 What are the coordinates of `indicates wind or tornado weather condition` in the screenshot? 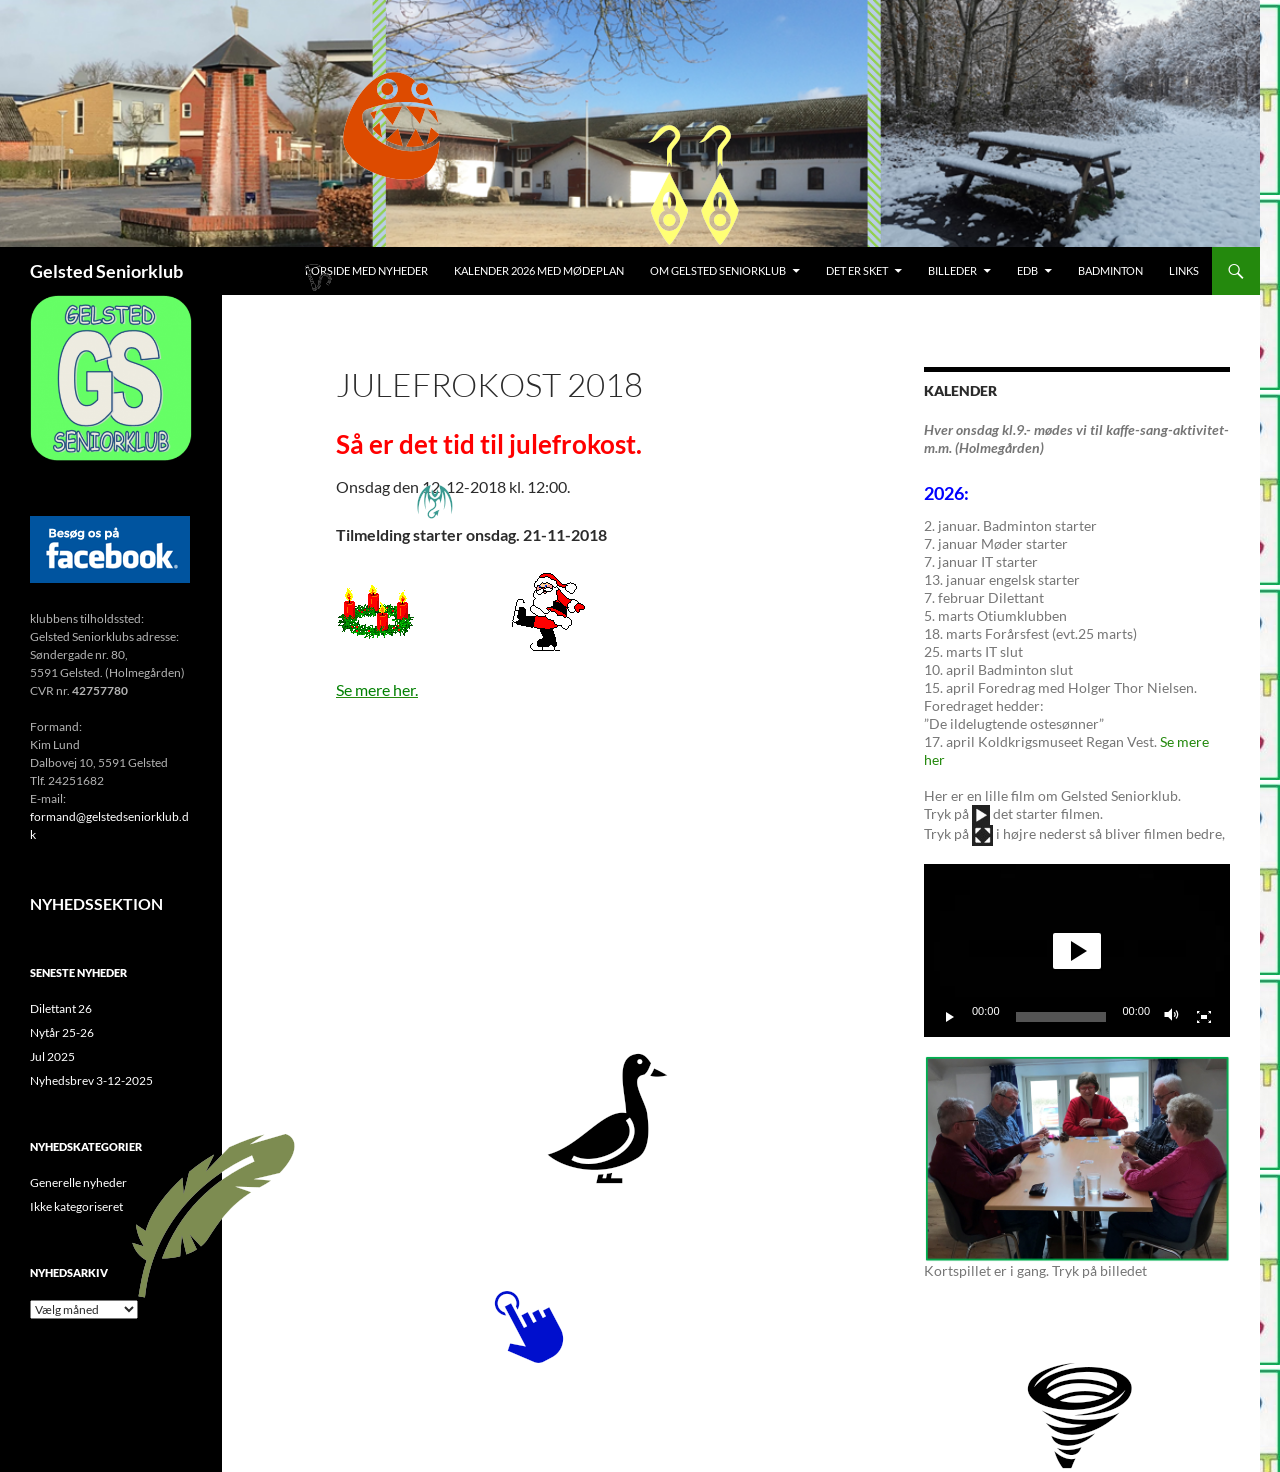 It's located at (1080, 1416).